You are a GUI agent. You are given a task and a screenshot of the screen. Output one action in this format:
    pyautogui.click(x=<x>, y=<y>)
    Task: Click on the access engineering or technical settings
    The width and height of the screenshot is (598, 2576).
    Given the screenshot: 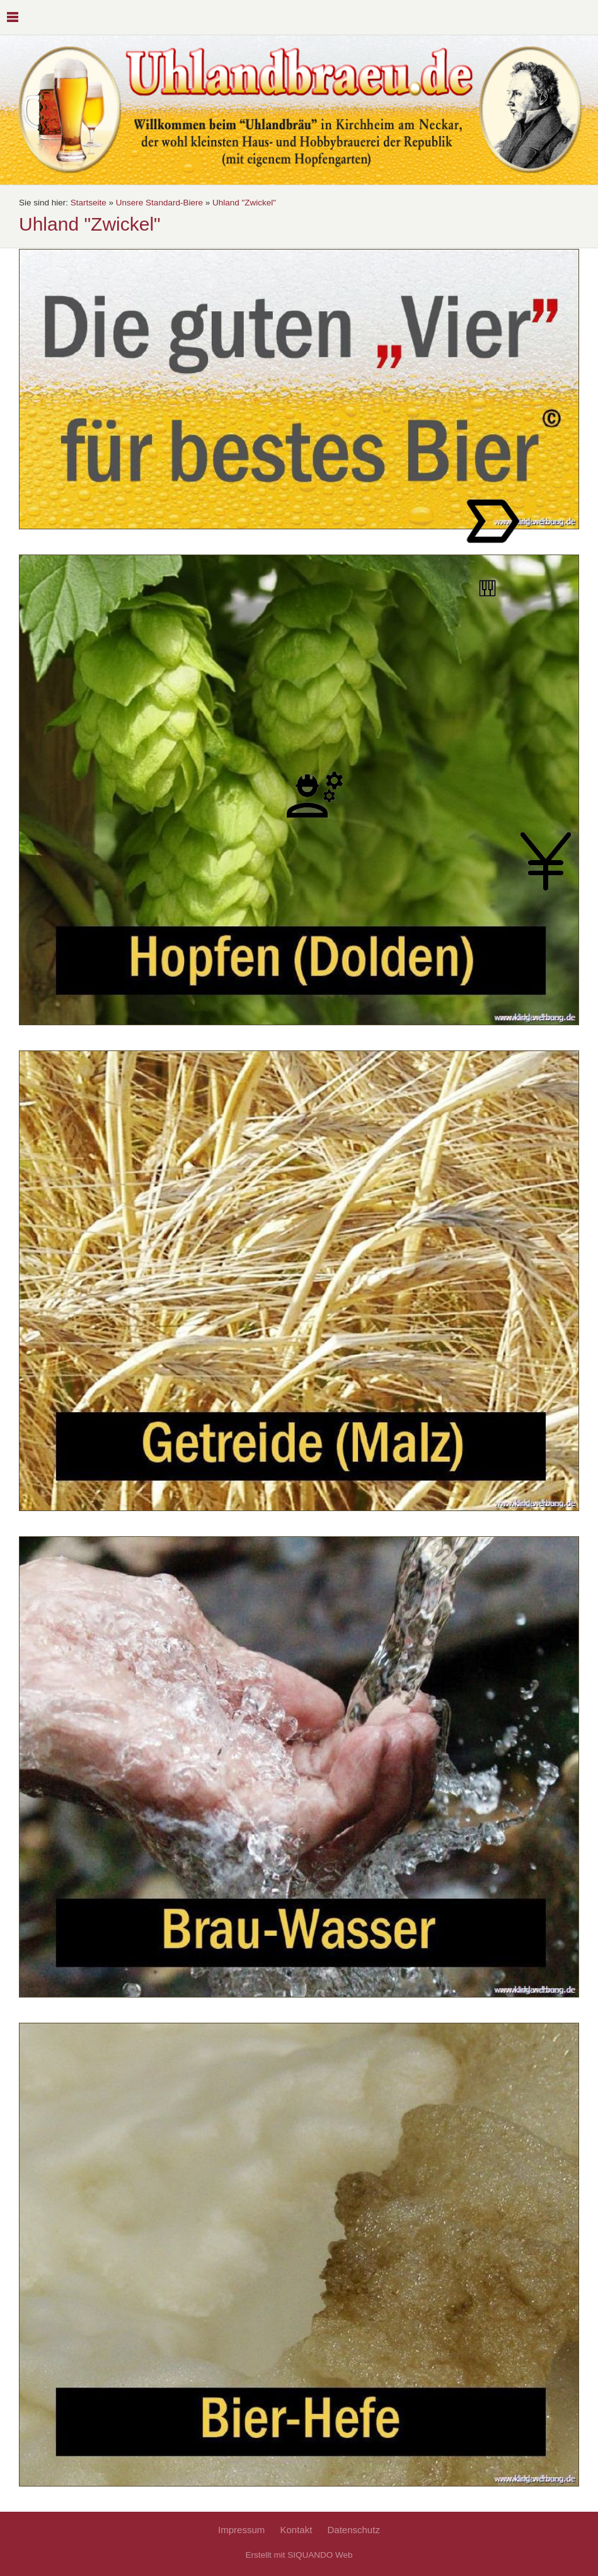 What is the action you would take?
    pyautogui.click(x=315, y=795)
    